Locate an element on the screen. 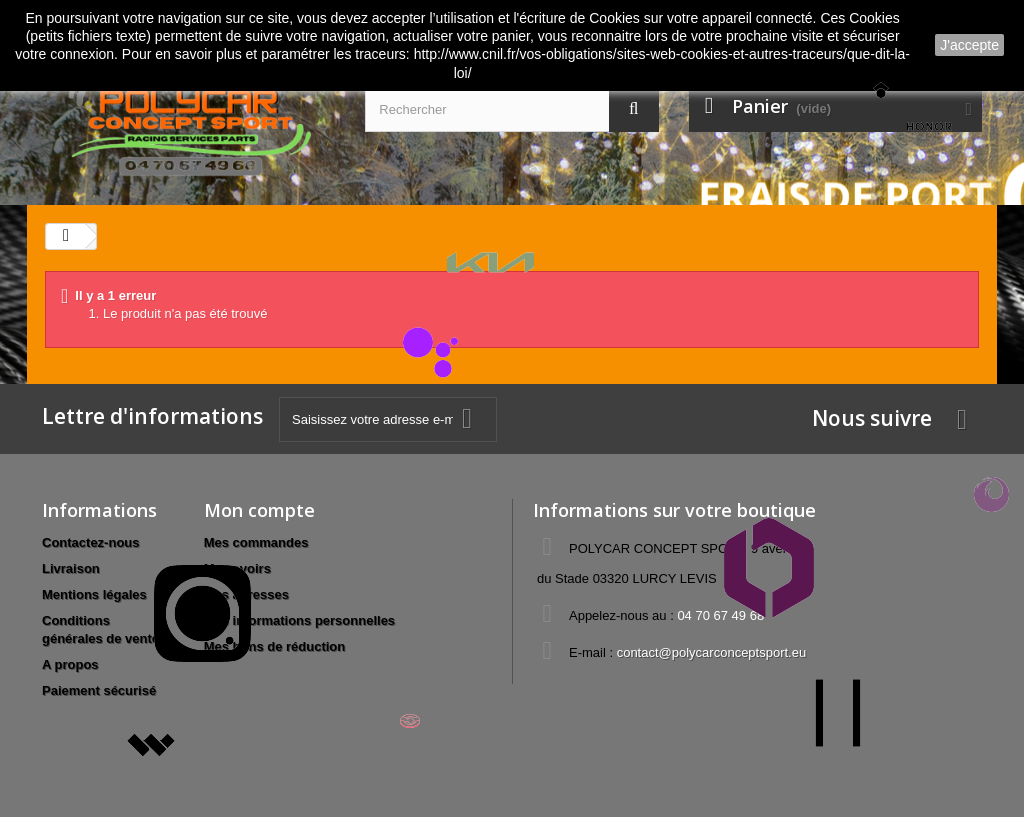 This screenshot has width=1024, height=817. opslevel logo is located at coordinates (769, 568).